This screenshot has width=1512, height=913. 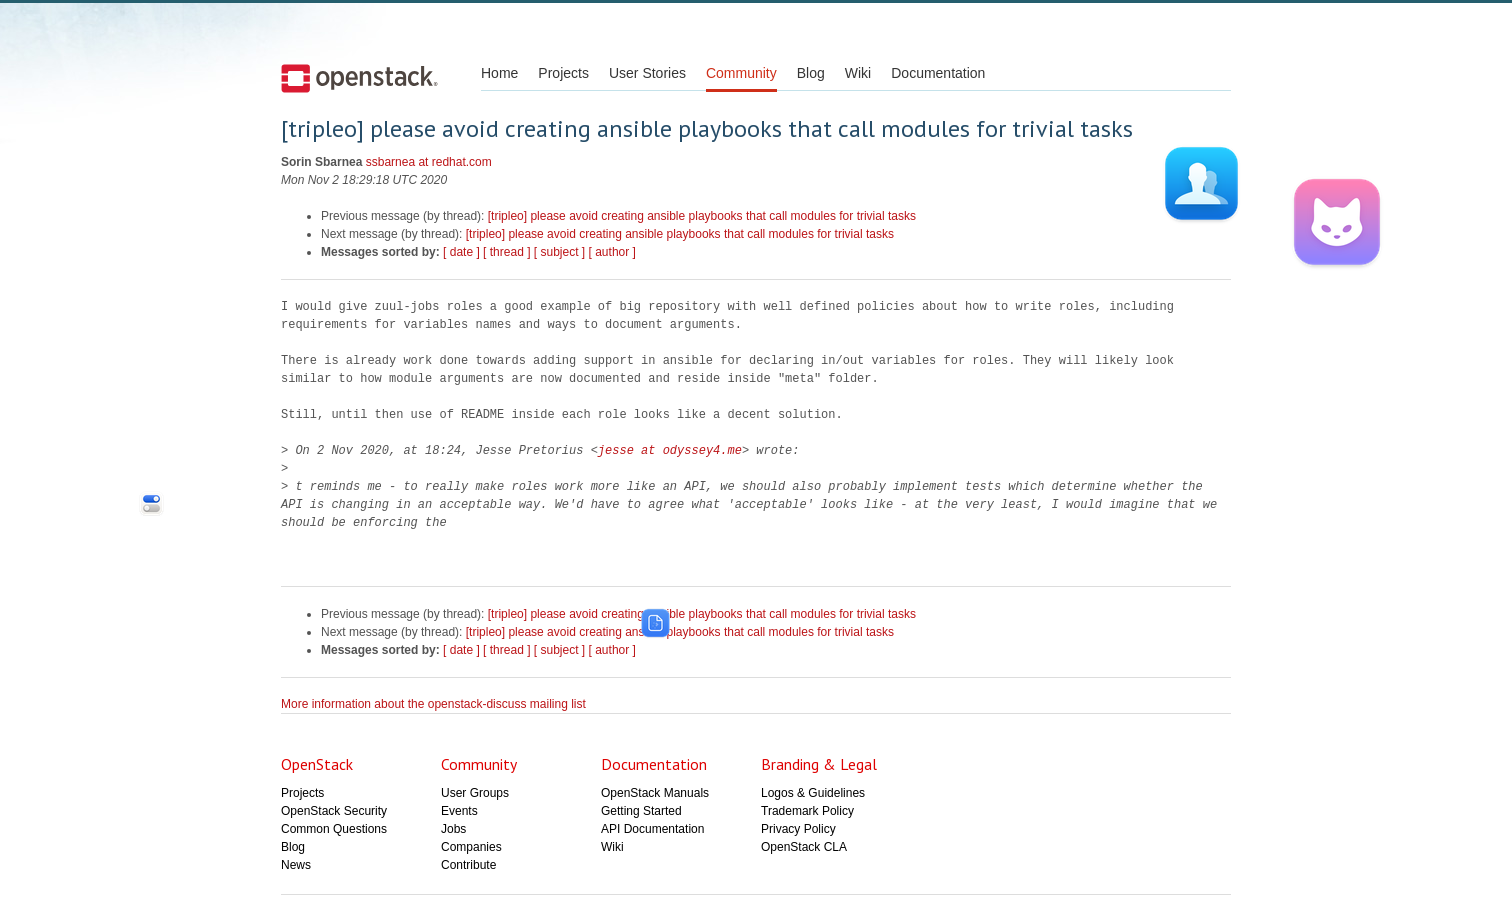 What do you see at coordinates (1337, 222) in the screenshot?
I see `open clash verge proxy client` at bounding box center [1337, 222].